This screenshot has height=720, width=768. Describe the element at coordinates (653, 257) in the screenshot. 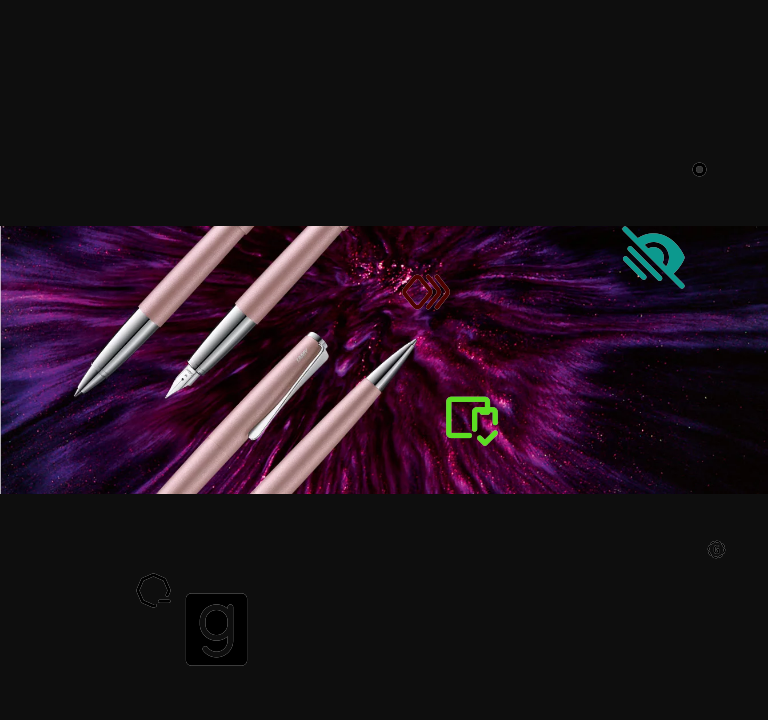

I see `indicates low vision or visual impairment accessibility mode` at that location.